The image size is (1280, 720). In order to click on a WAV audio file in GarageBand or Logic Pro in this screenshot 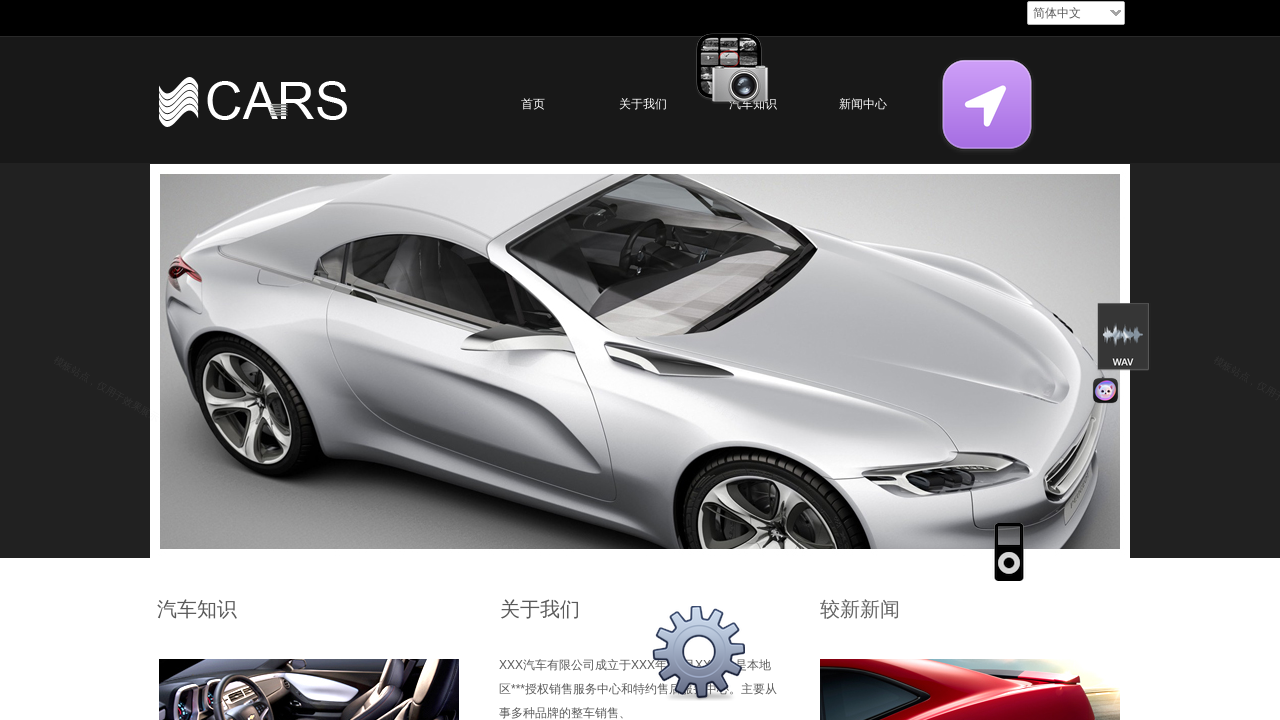, I will do `click(1123, 338)`.